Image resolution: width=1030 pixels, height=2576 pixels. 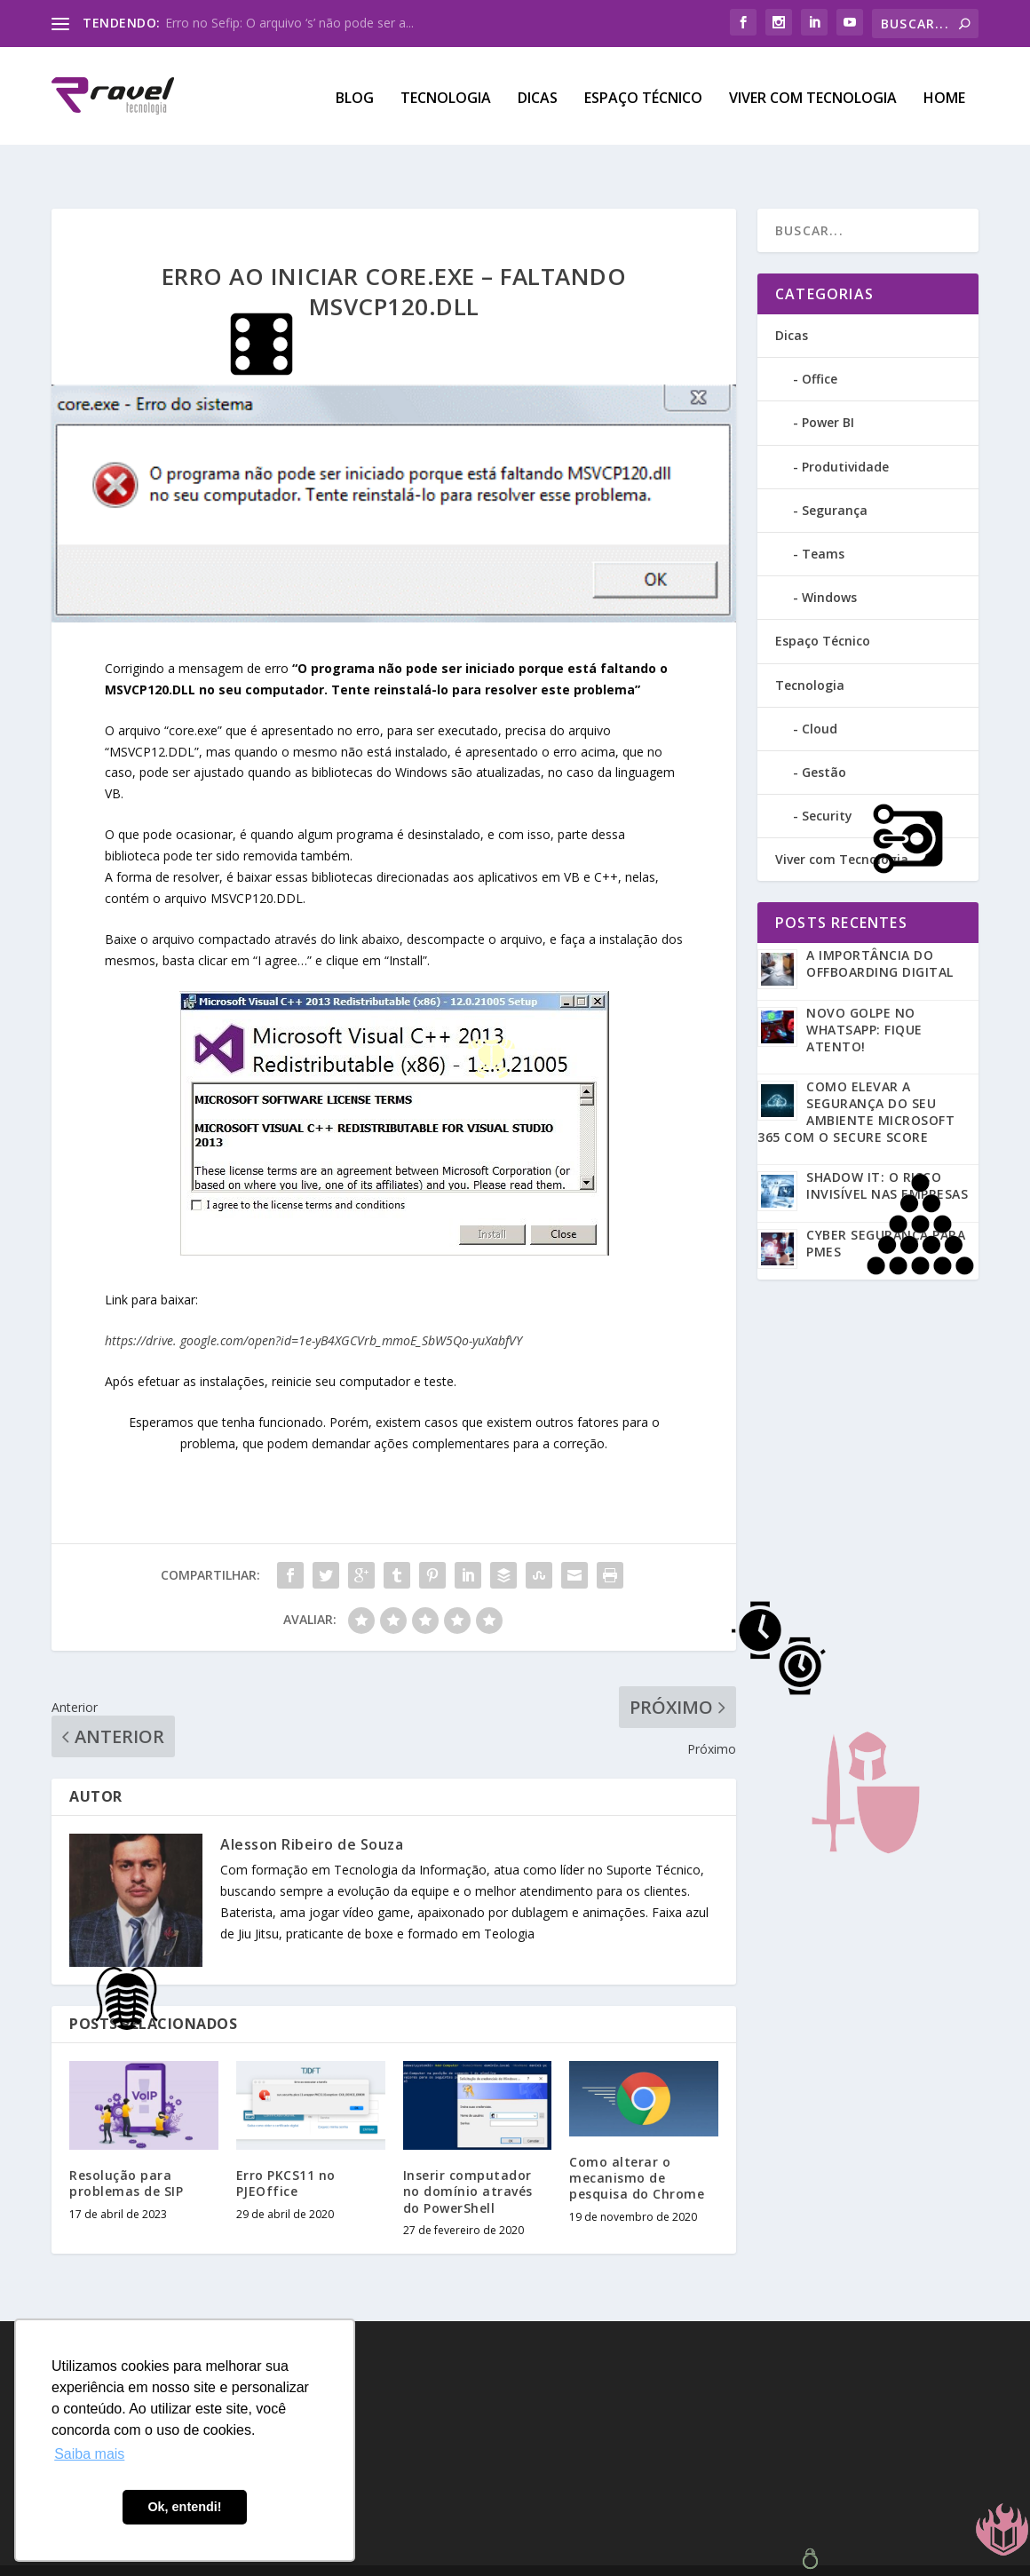 What do you see at coordinates (866, 1794) in the screenshot?
I see `access your equipment or inventory` at bounding box center [866, 1794].